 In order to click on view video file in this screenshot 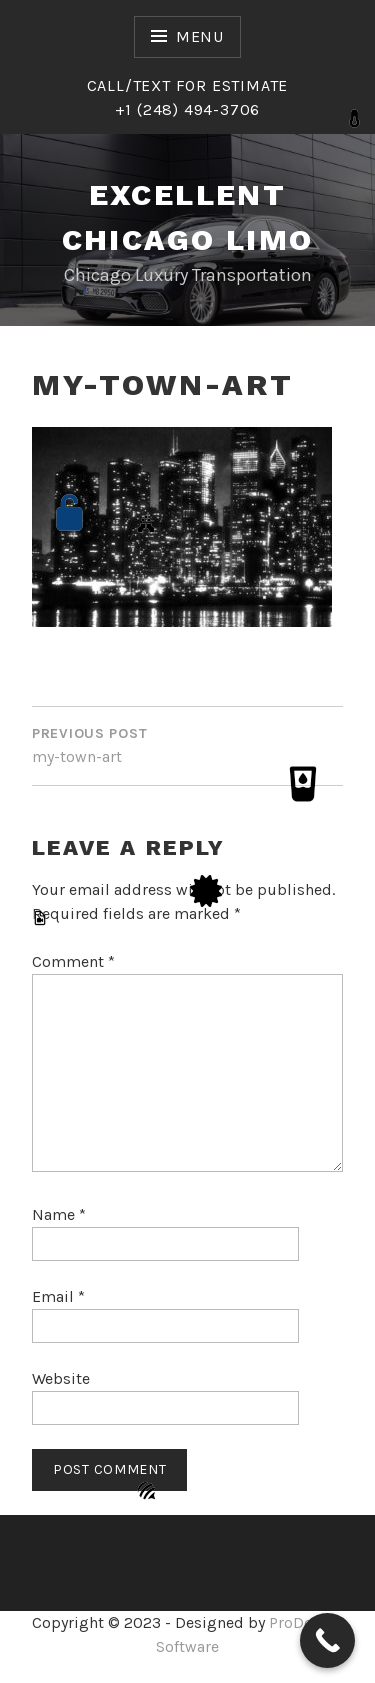, I will do `click(40, 918)`.